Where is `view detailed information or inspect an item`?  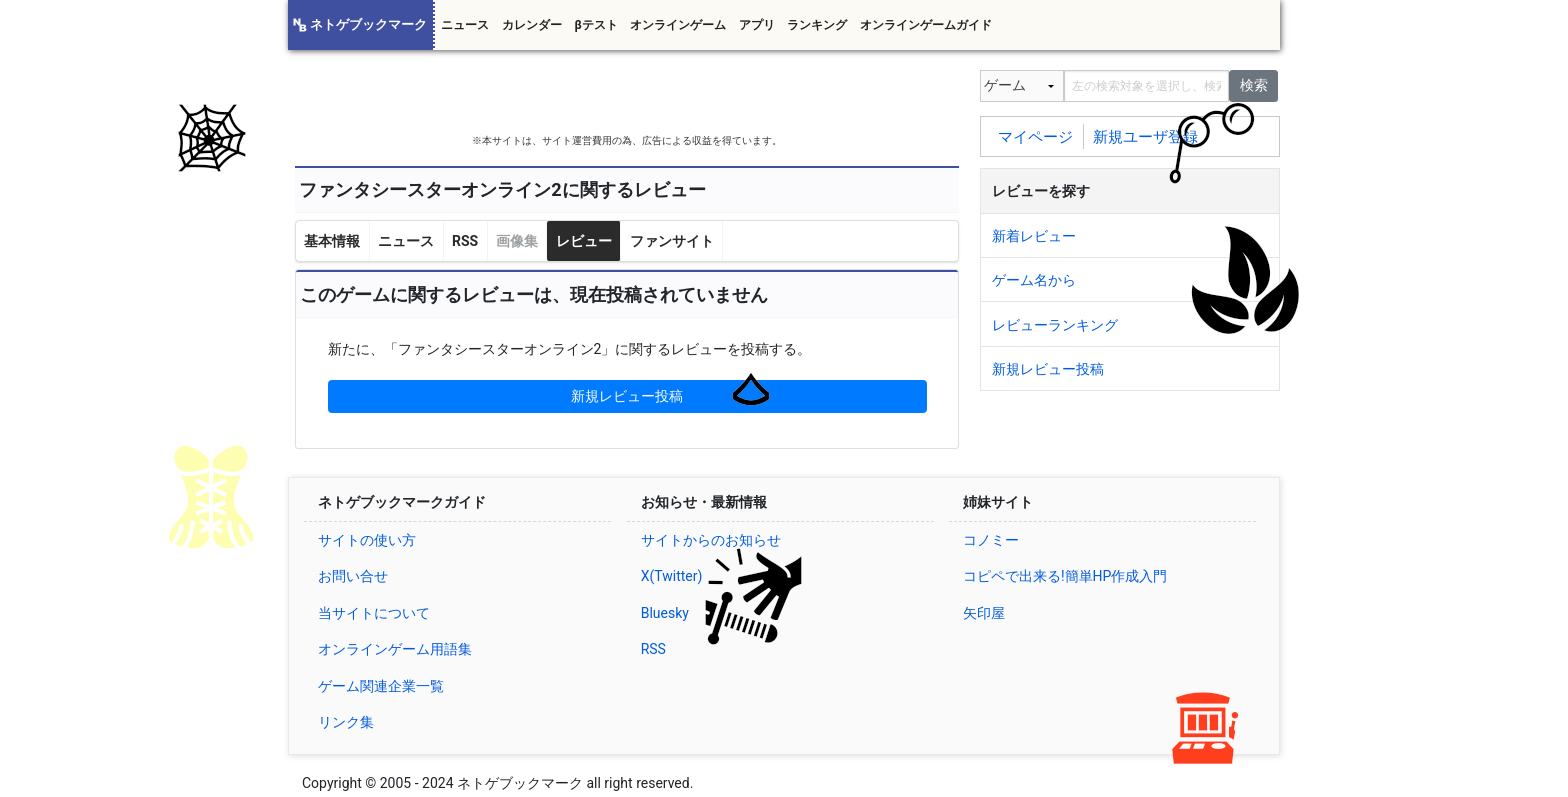 view detailed information or inspect an item is located at coordinates (1211, 143).